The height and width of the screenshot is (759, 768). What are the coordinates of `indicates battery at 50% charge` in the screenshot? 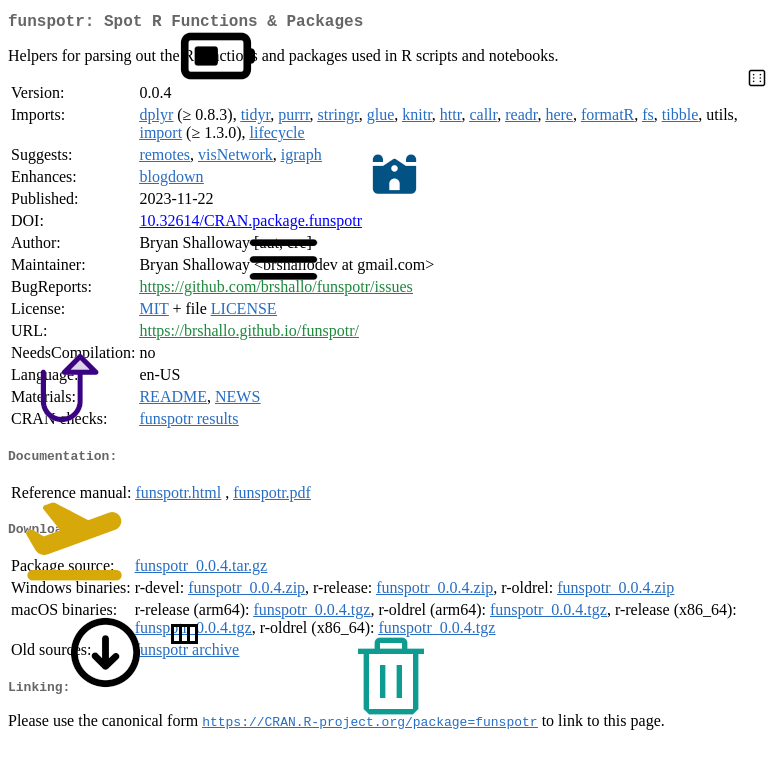 It's located at (216, 56).